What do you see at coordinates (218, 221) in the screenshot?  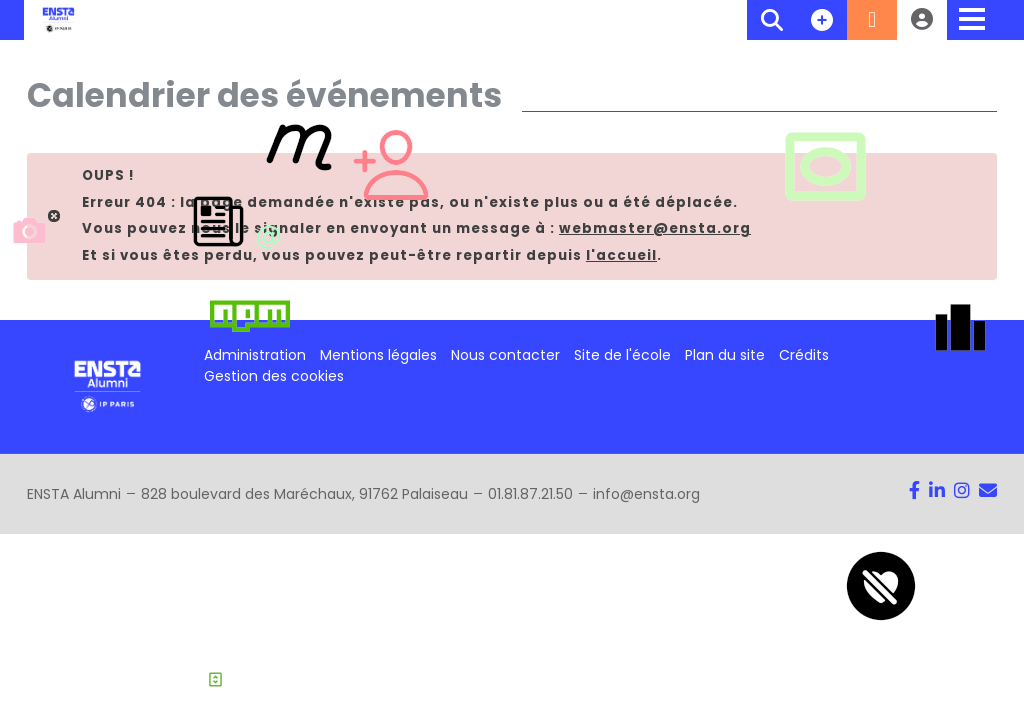 I see `view news or articles` at bounding box center [218, 221].